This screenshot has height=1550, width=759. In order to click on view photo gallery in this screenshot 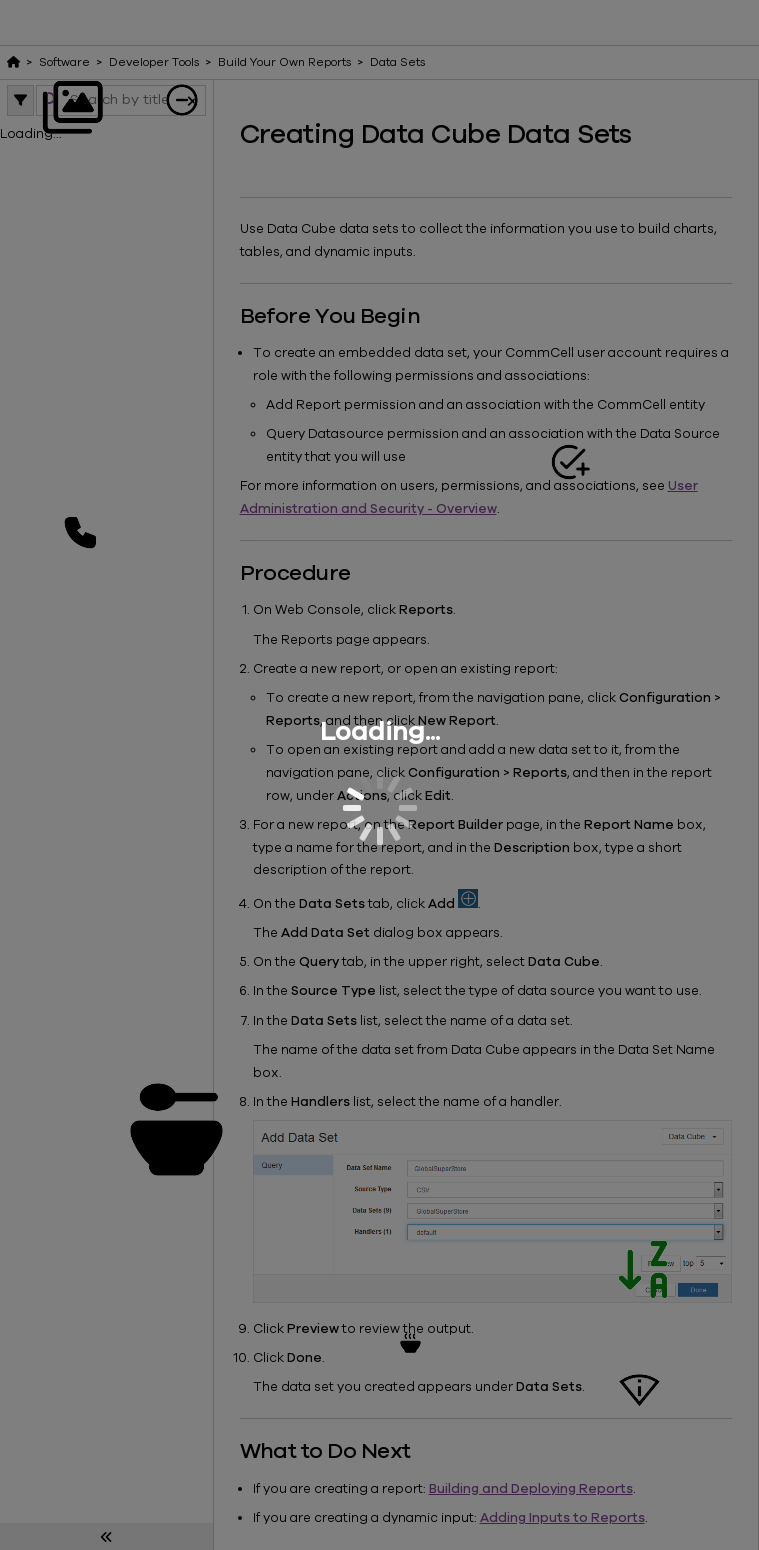, I will do `click(74, 105)`.